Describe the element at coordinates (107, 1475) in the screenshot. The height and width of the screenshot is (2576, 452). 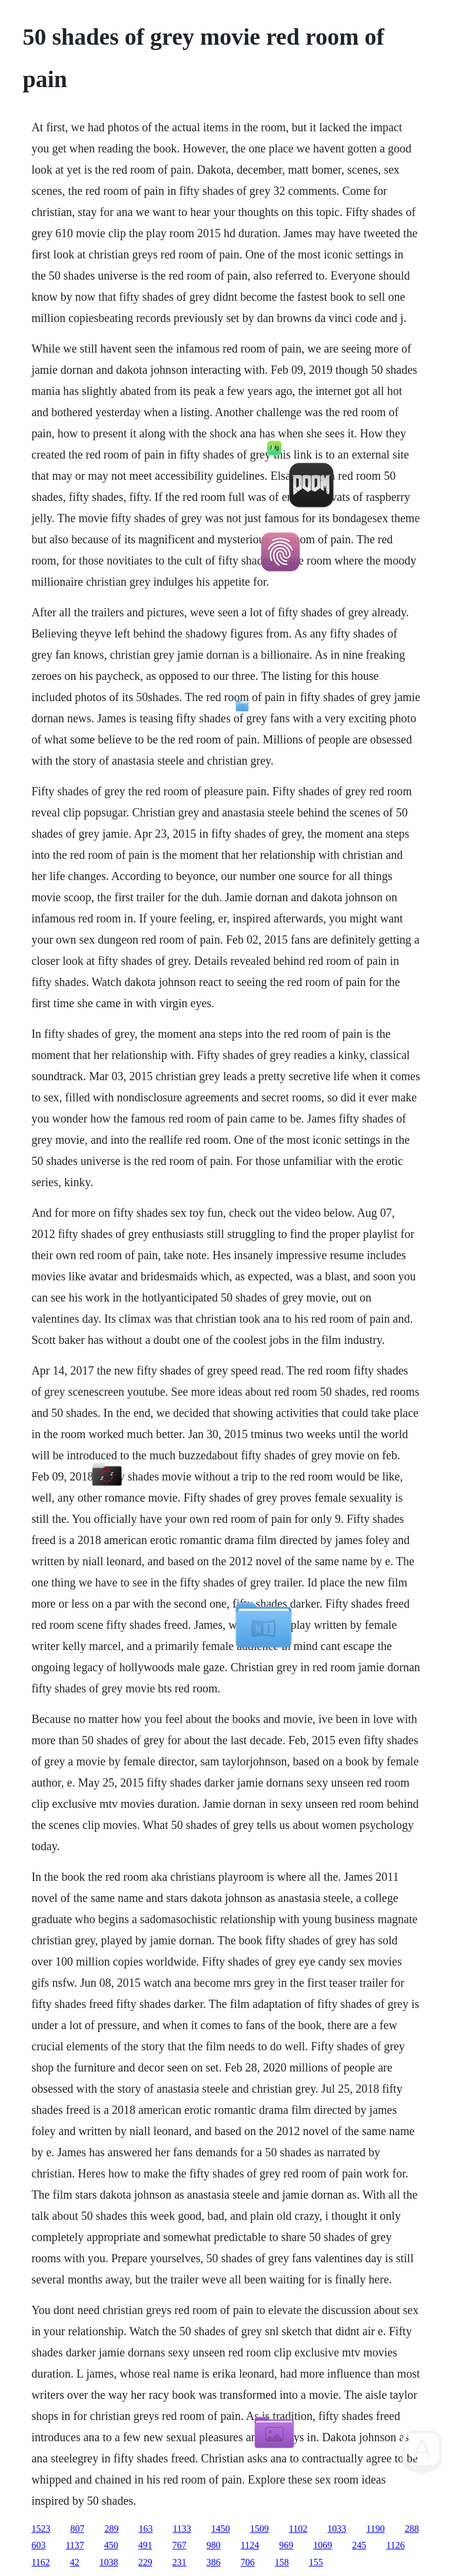
I see `folder containing OpenShift project files` at that location.